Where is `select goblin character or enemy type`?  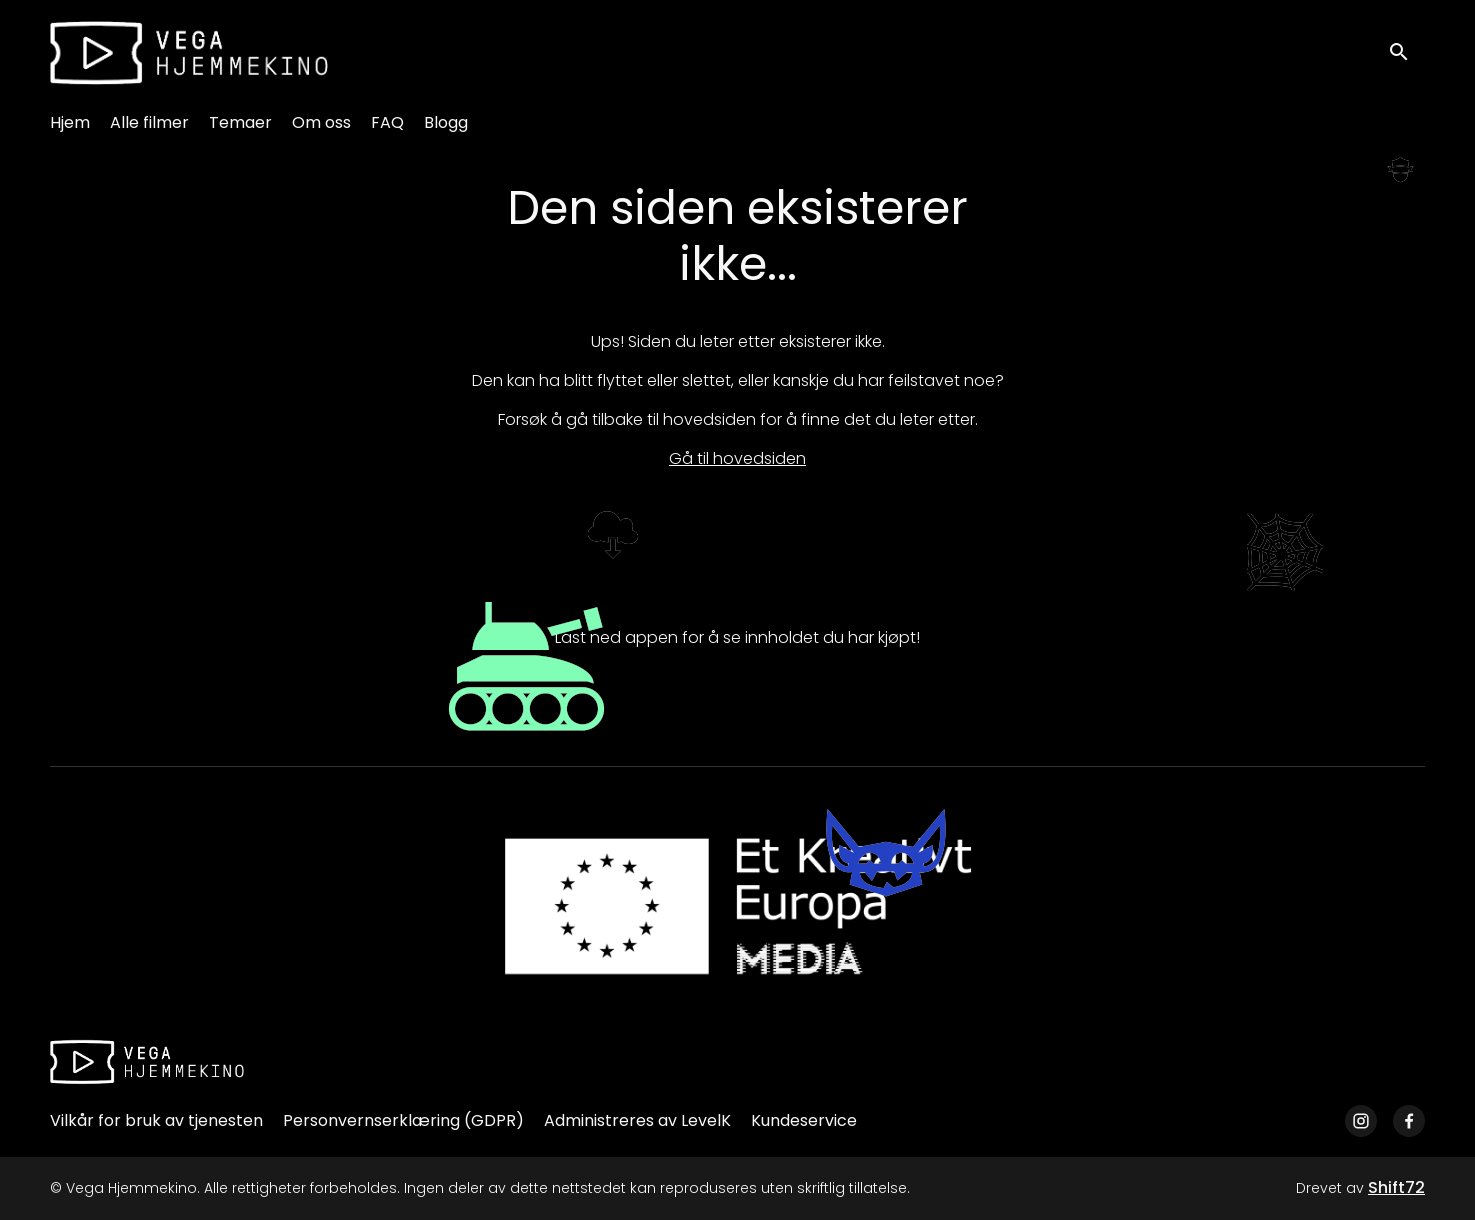 select goblin character or enemy type is located at coordinates (886, 856).